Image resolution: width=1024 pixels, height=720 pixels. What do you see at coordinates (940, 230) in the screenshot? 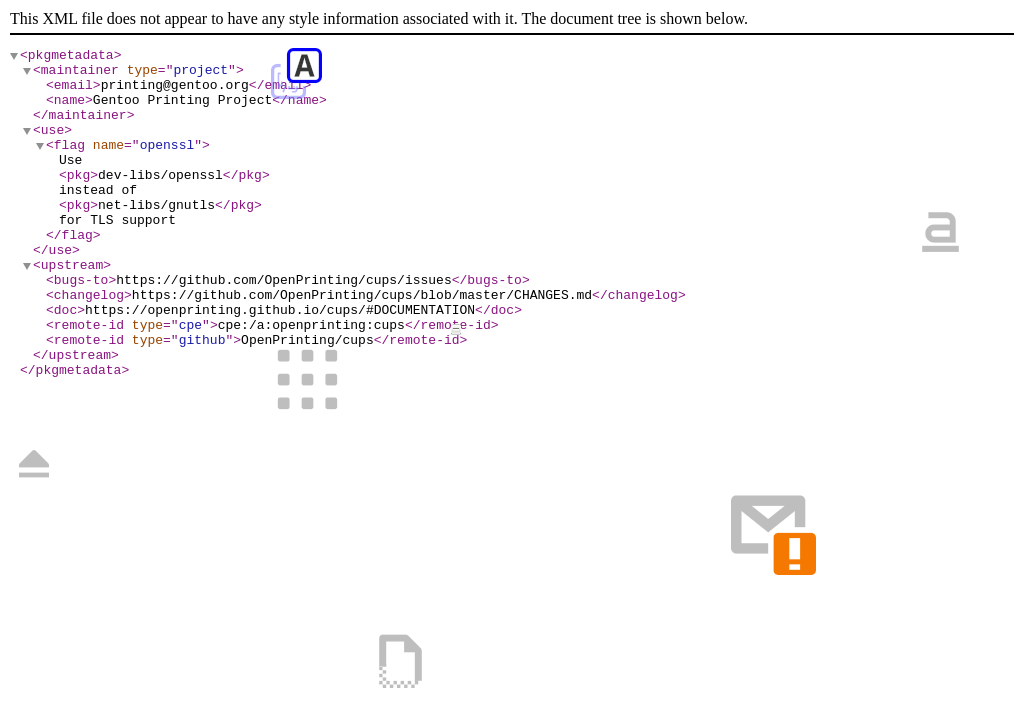
I see `apply underline formatting to selected text` at bounding box center [940, 230].